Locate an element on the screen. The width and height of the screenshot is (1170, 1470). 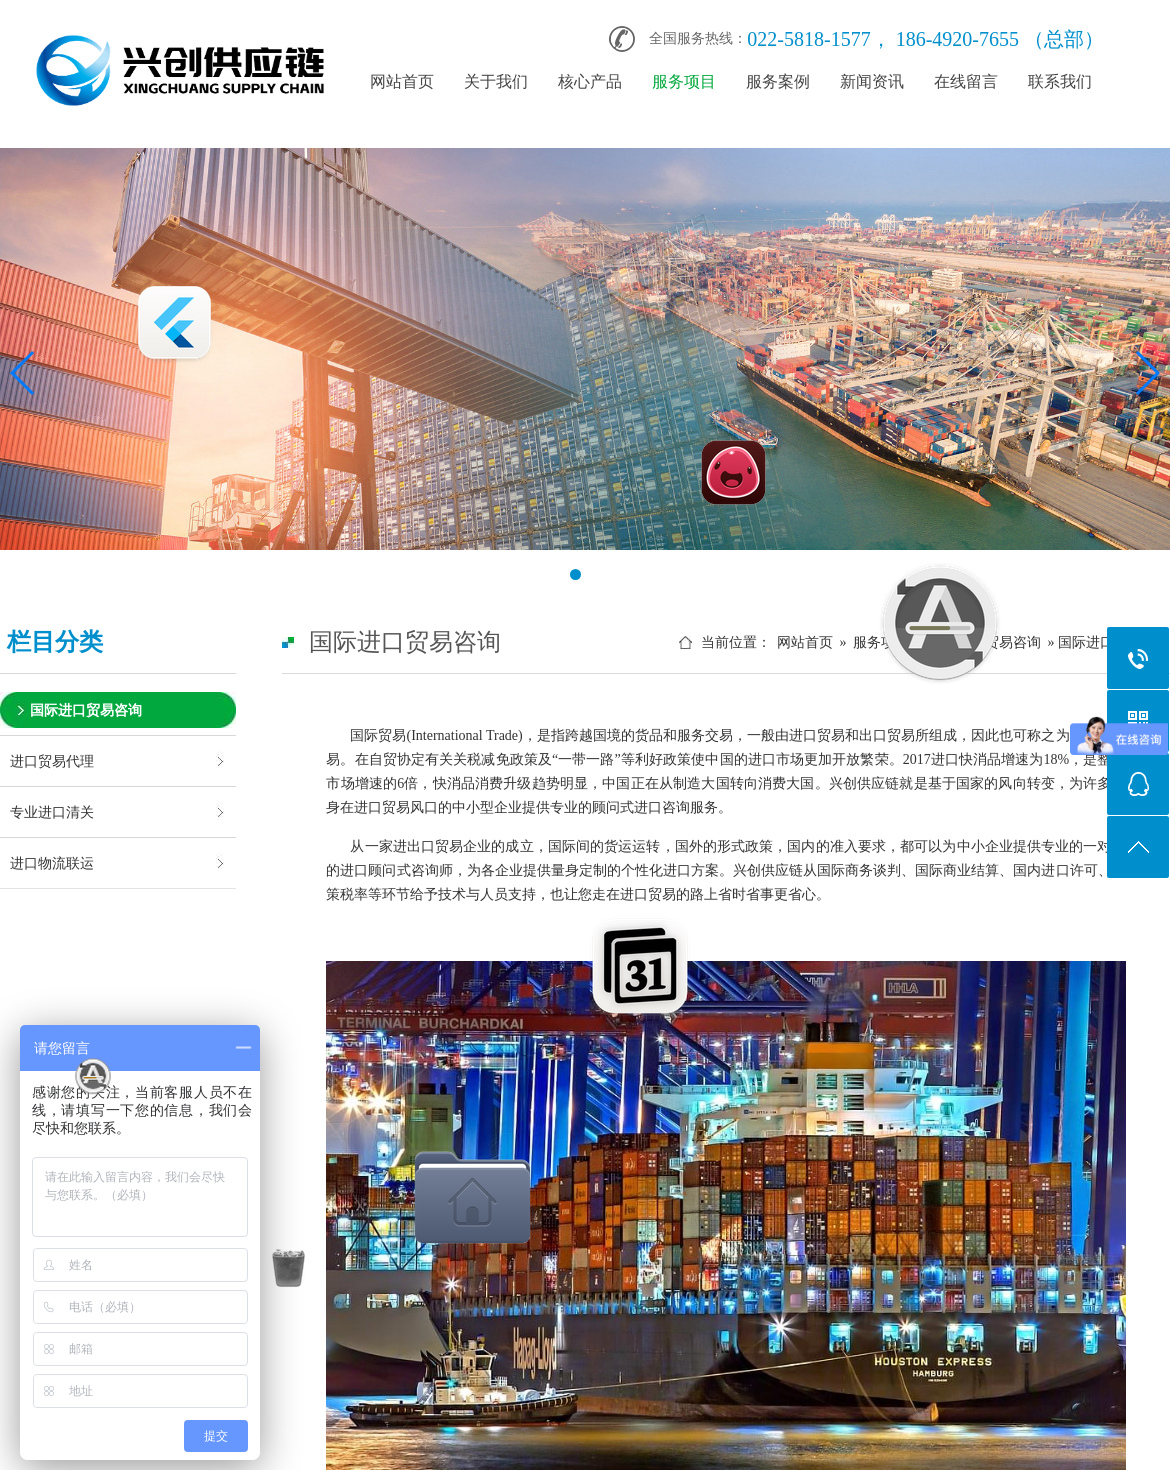
launch slime rancher game is located at coordinates (733, 472).